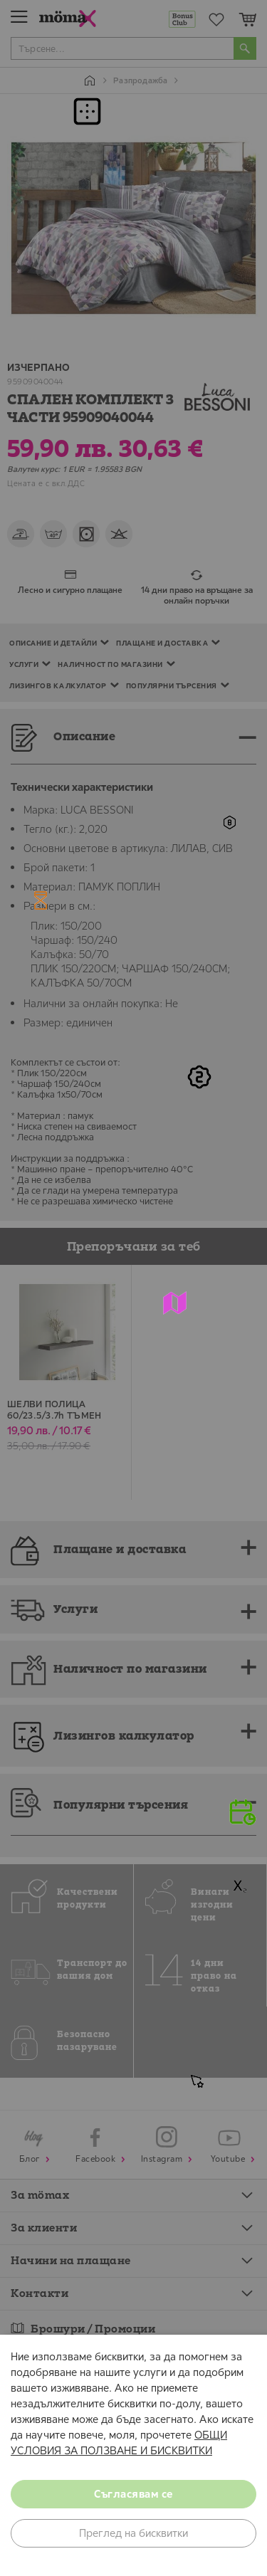  What do you see at coordinates (197, 2081) in the screenshot?
I see `add cursor action to favorites` at bounding box center [197, 2081].